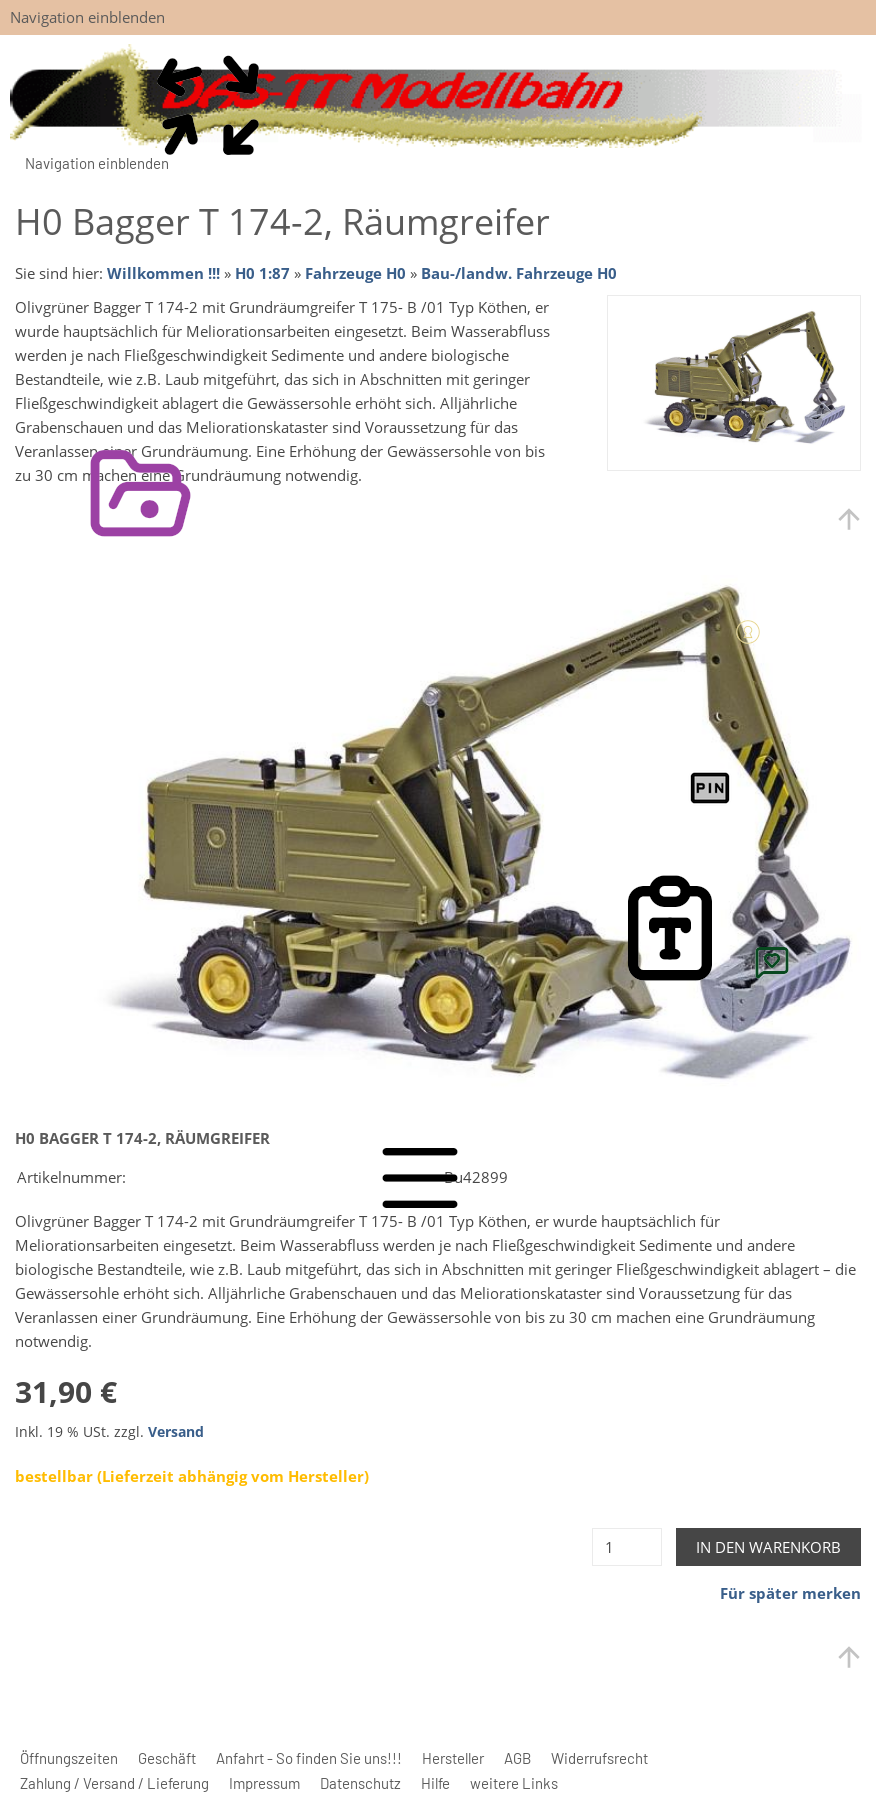 The width and height of the screenshot is (876, 1818). Describe the element at coordinates (710, 788) in the screenshot. I see `enter or manage your PIN code` at that location.